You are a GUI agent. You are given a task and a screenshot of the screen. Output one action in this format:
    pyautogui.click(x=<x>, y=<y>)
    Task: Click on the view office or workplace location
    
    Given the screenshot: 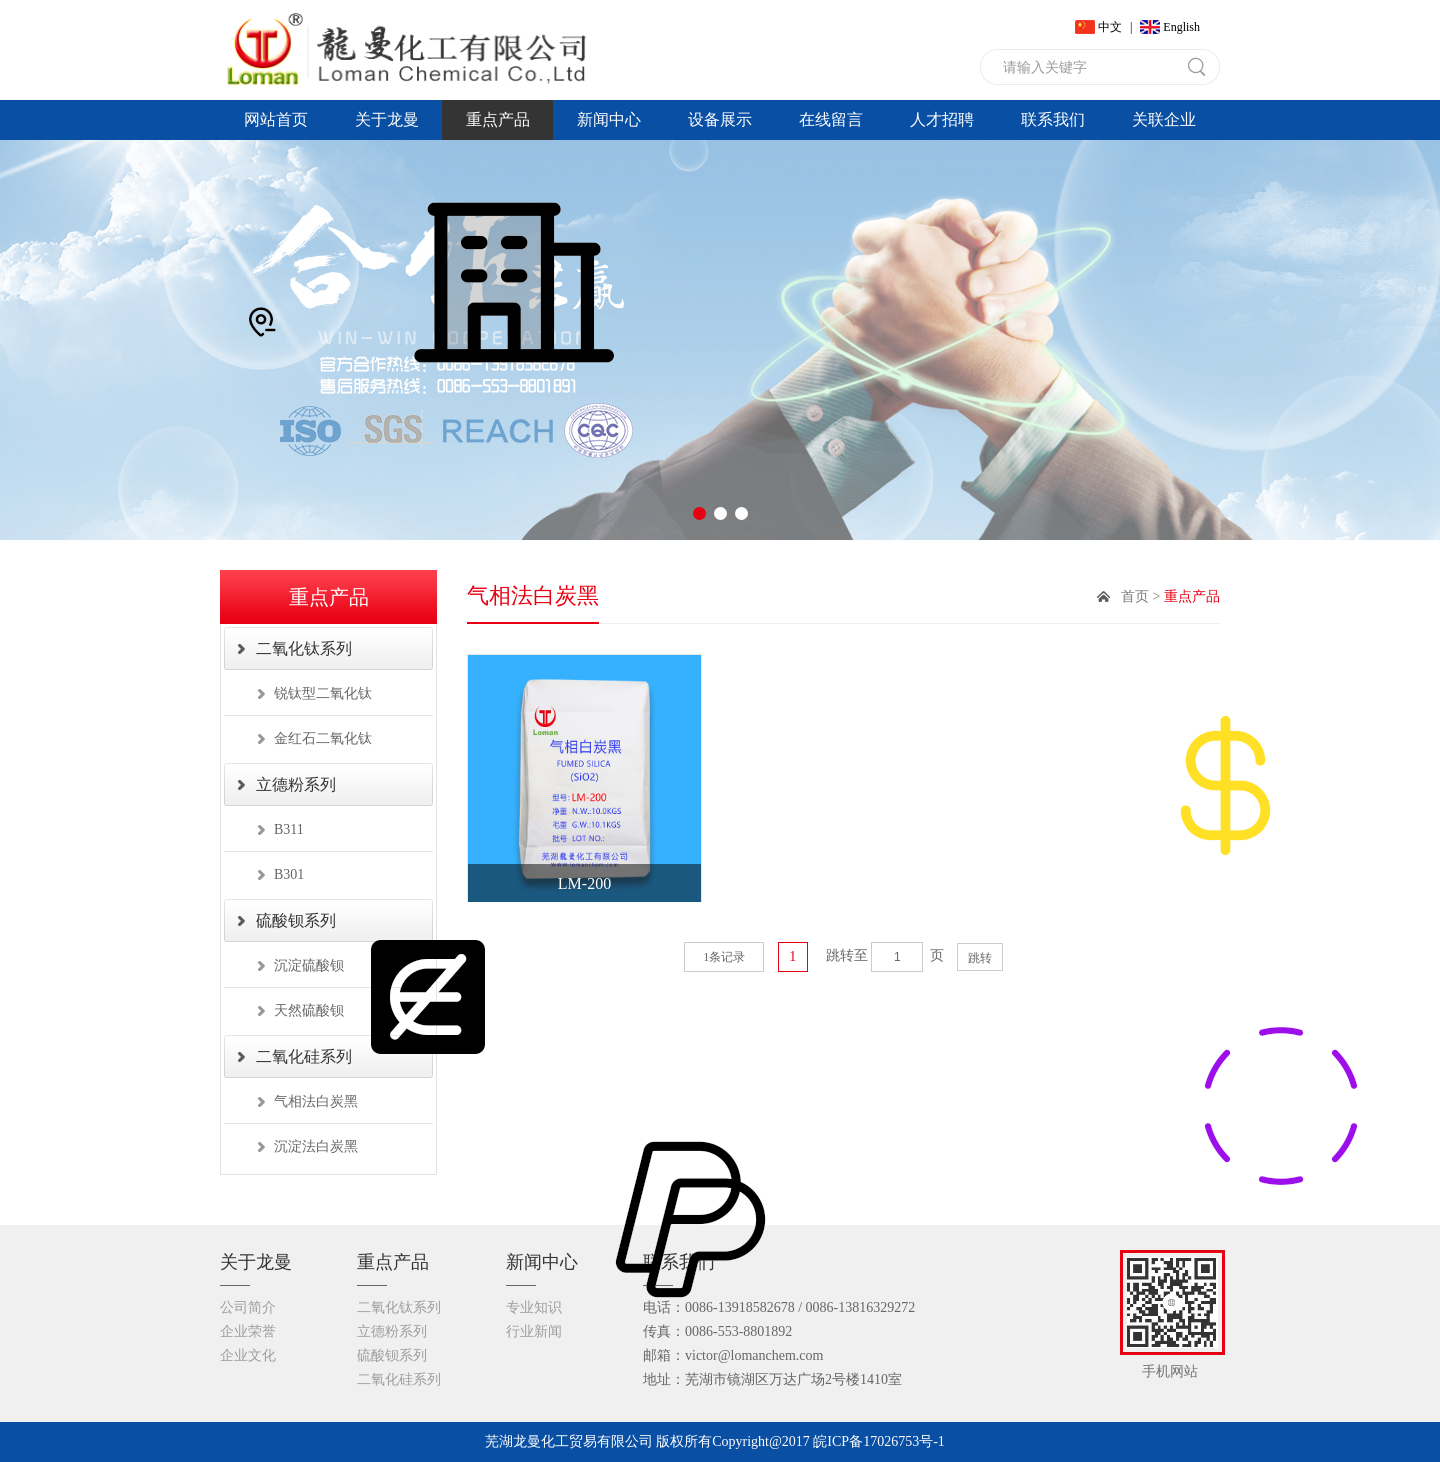 What is the action you would take?
    pyautogui.click(x=507, y=282)
    